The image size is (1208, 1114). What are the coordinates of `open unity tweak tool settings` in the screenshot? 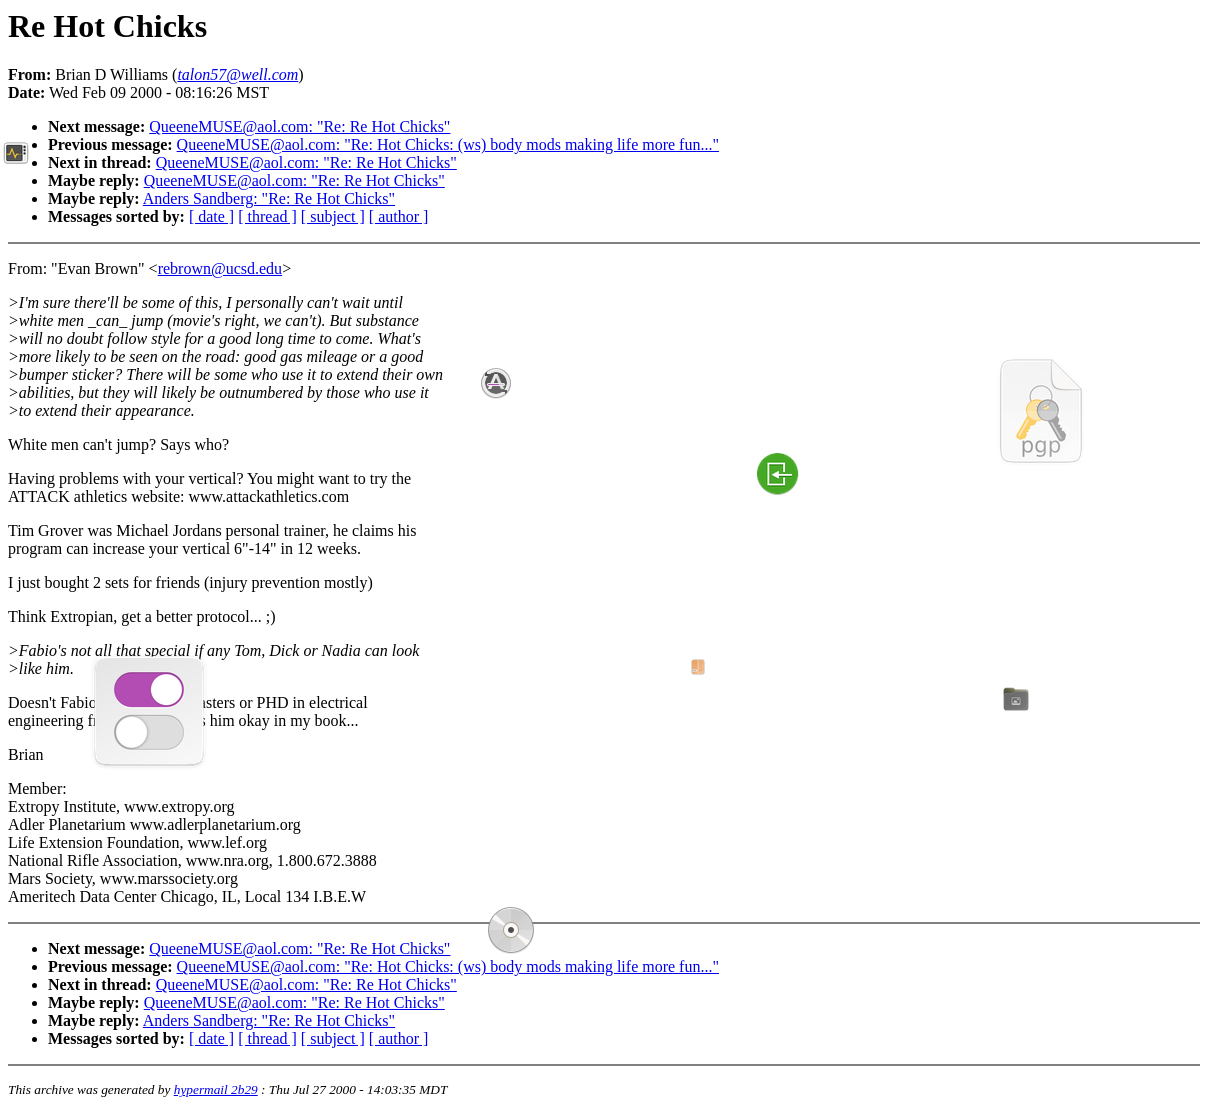 It's located at (149, 711).